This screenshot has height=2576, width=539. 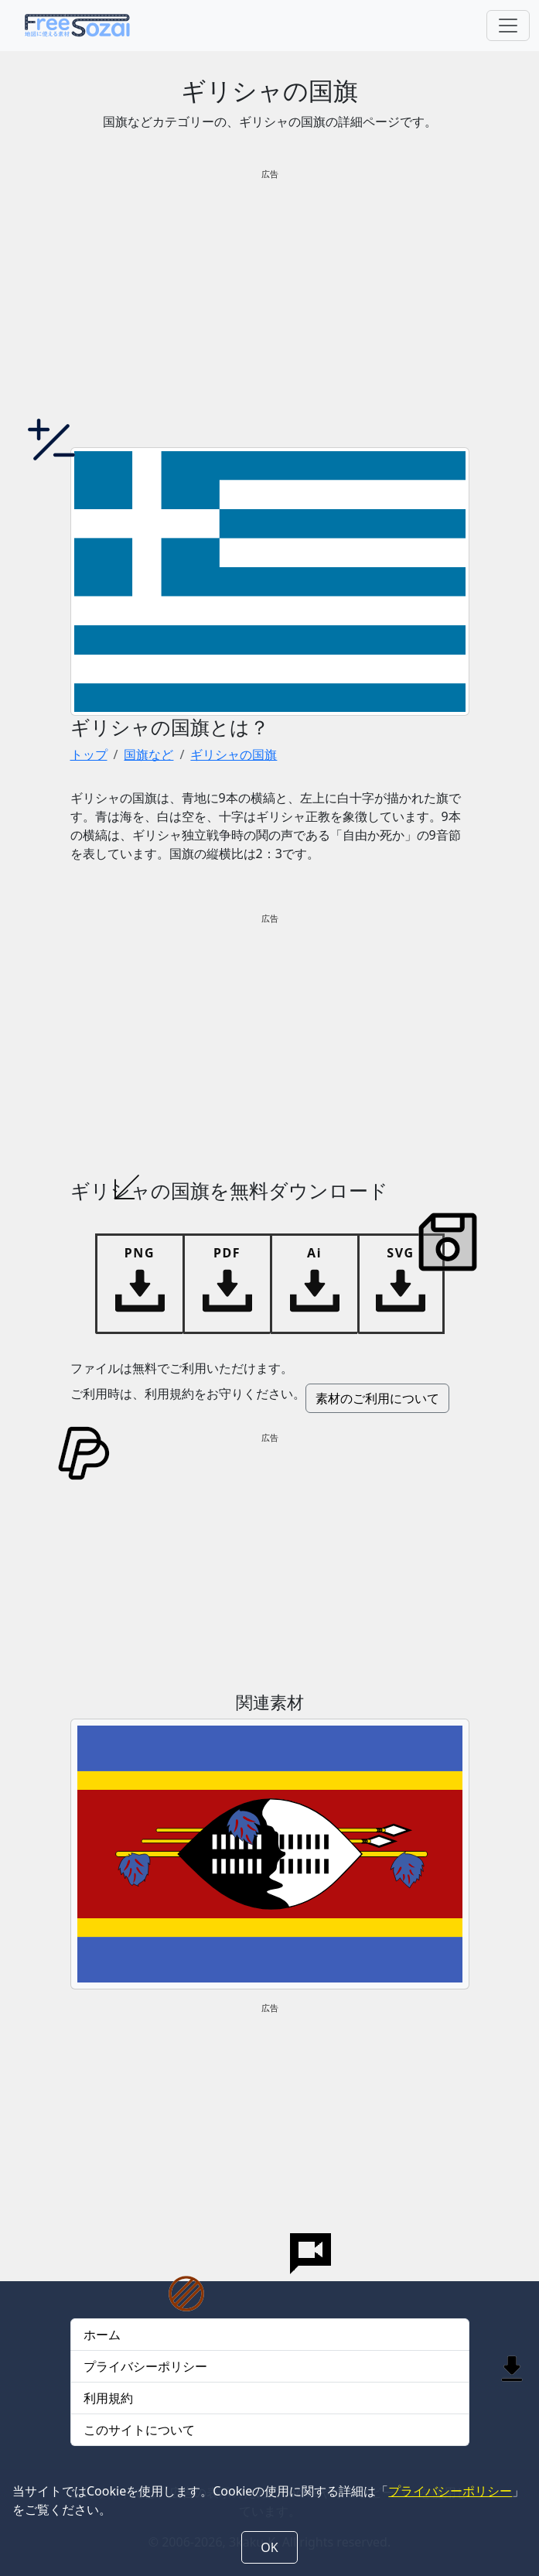 What do you see at coordinates (127, 1187) in the screenshot?
I see `navigate to the bottom-left corner` at bounding box center [127, 1187].